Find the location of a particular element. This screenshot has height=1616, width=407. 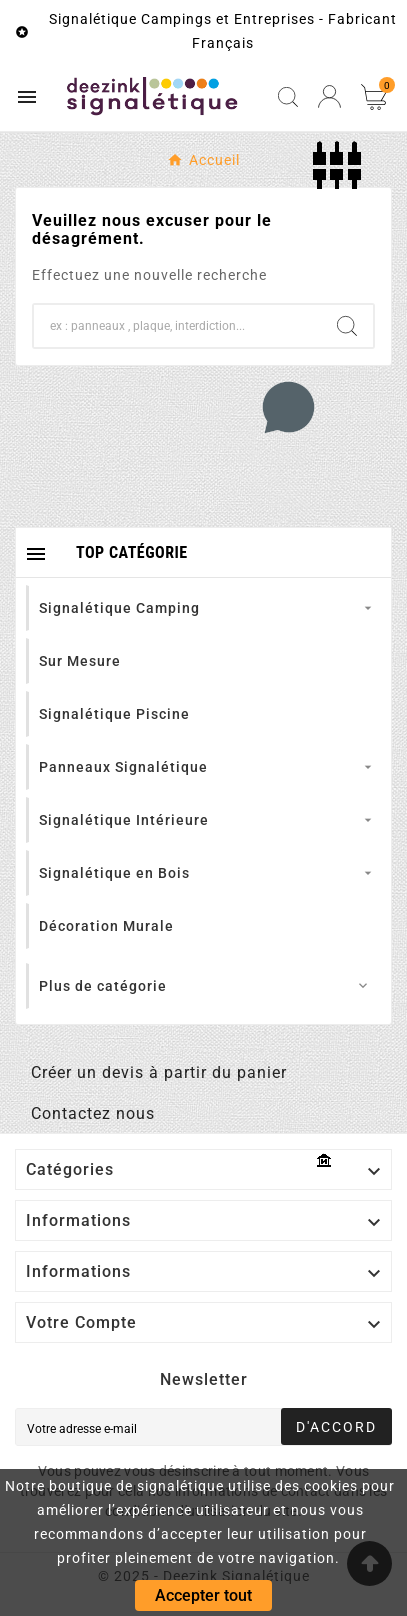

configure audio/video input connections is located at coordinates (337, 165).